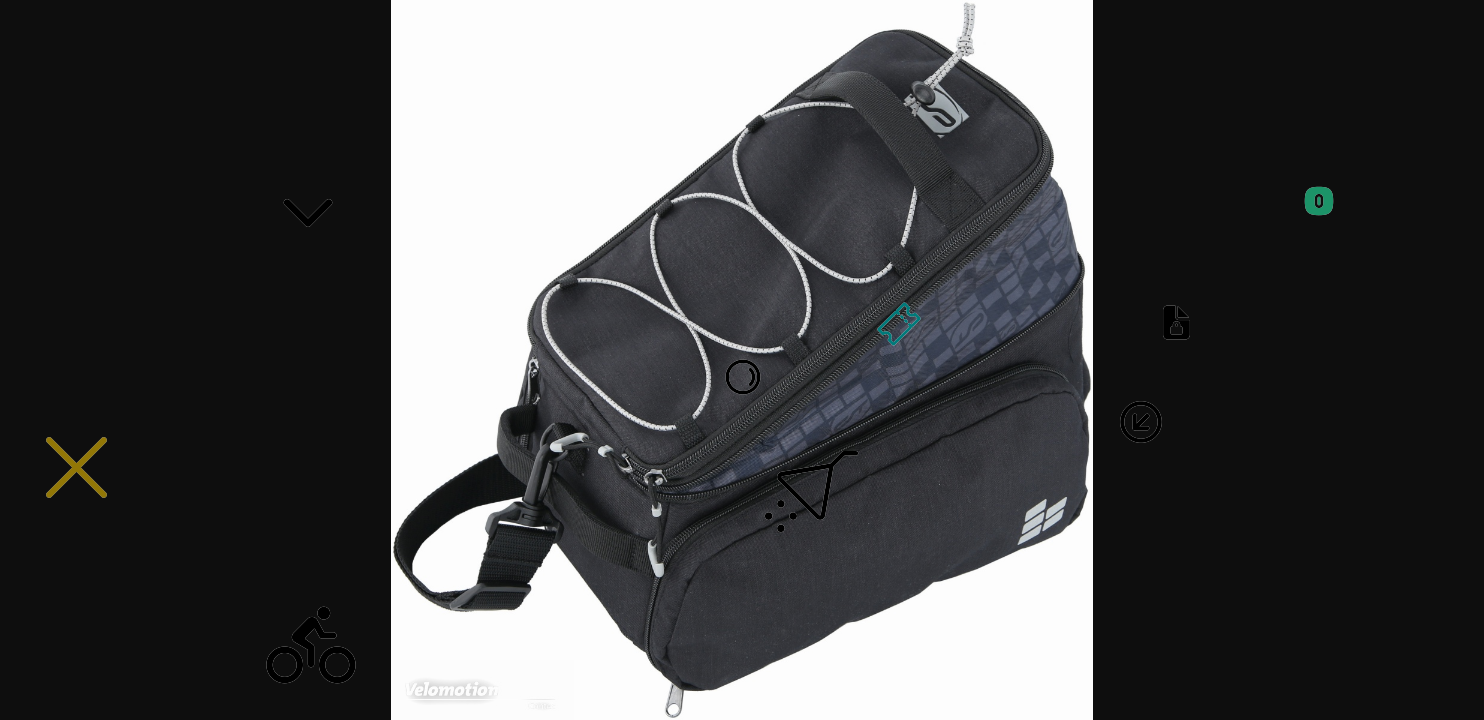  What do you see at coordinates (810, 487) in the screenshot?
I see `indicates shower or bathroom facilities` at bounding box center [810, 487].